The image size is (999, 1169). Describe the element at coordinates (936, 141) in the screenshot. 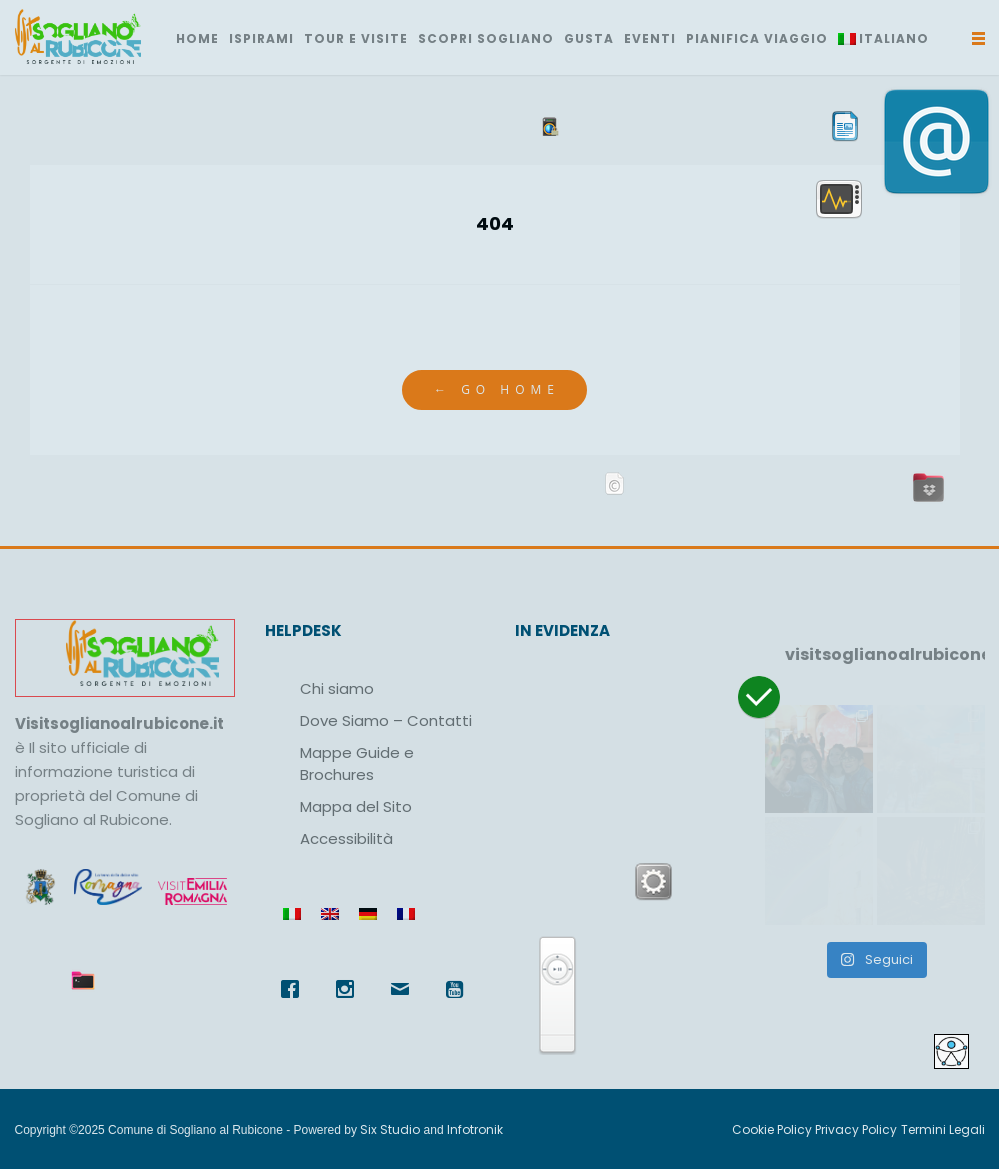

I see `manage online accounts and connected services` at that location.